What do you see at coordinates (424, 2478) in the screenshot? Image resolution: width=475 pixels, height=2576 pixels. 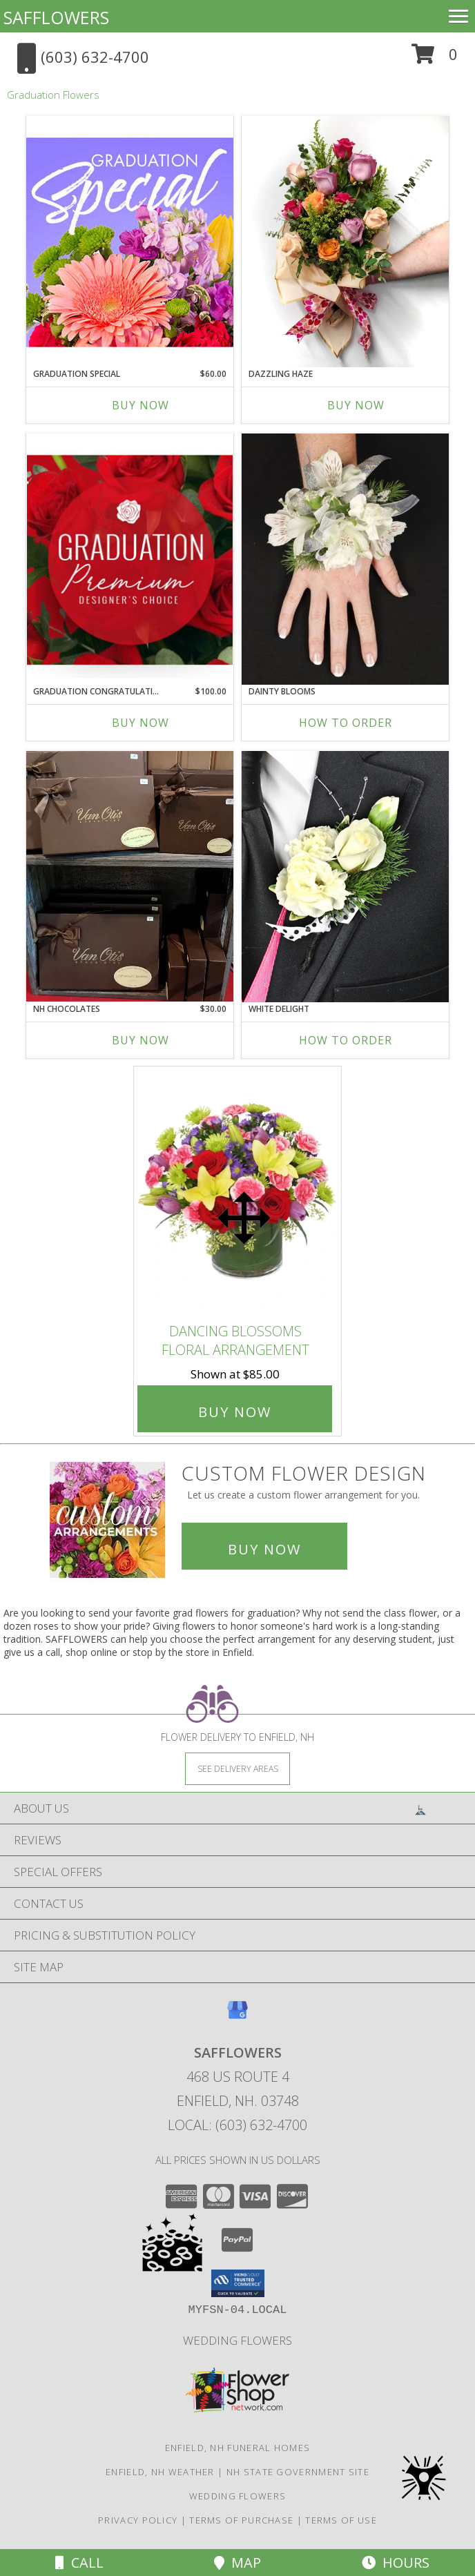 I see `view rare or legendary item details` at bounding box center [424, 2478].